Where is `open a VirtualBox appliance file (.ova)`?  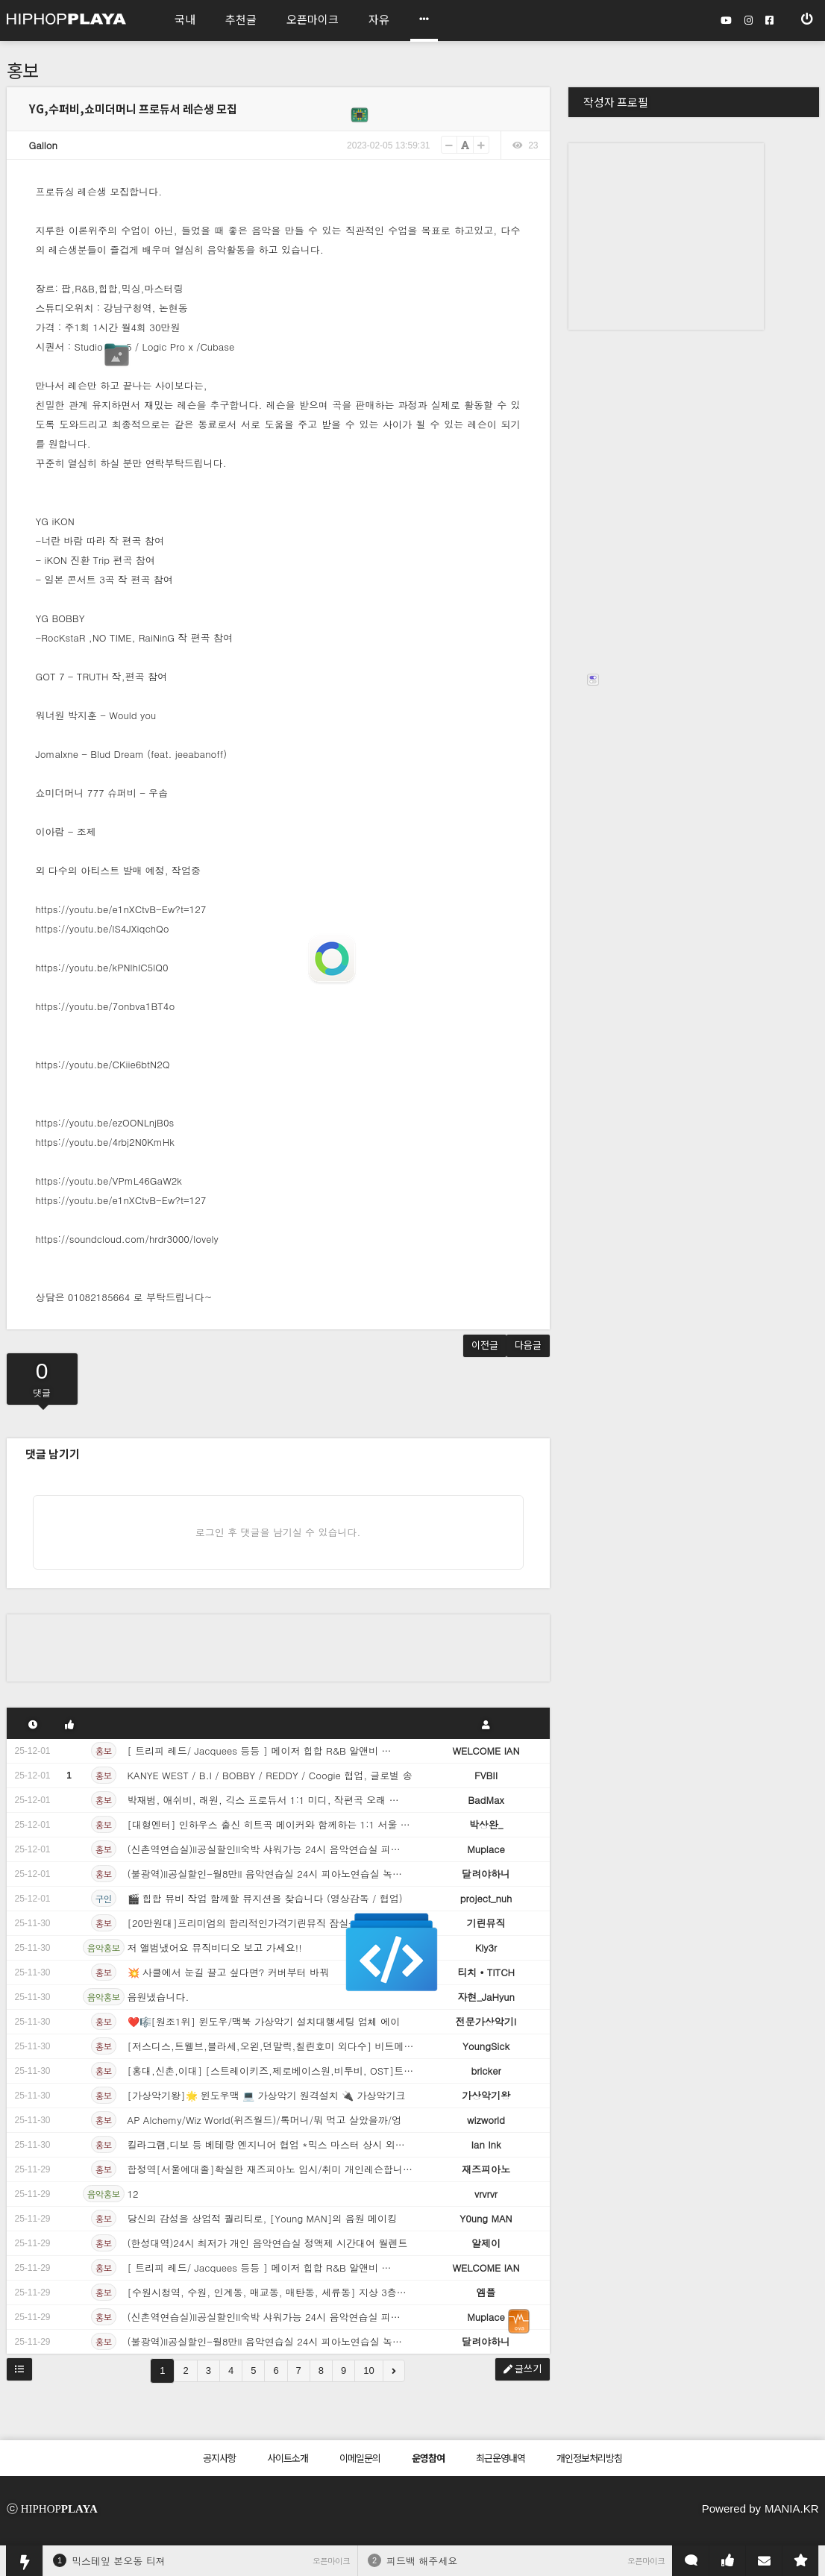 open a VirtualBox appliance file (.ova) is located at coordinates (518, 2321).